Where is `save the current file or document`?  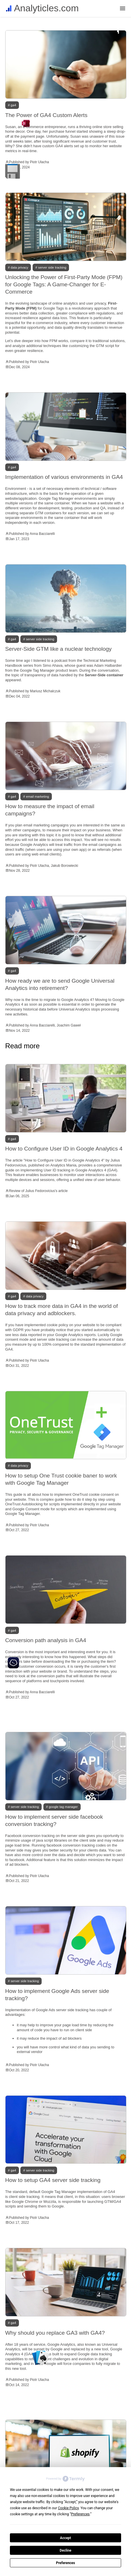
save the current file or document is located at coordinates (13, 171).